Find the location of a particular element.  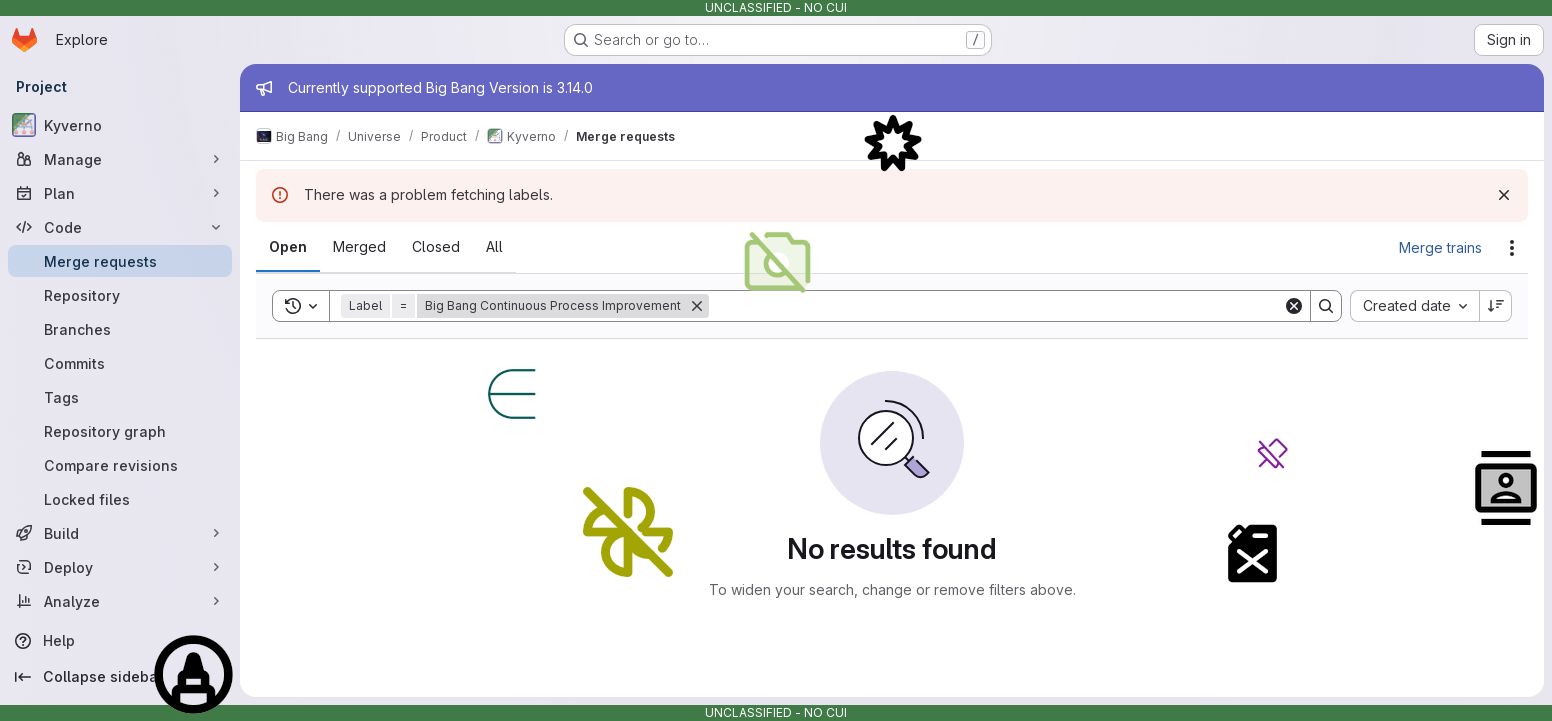

camera is disabled or unavailable is located at coordinates (777, 262).